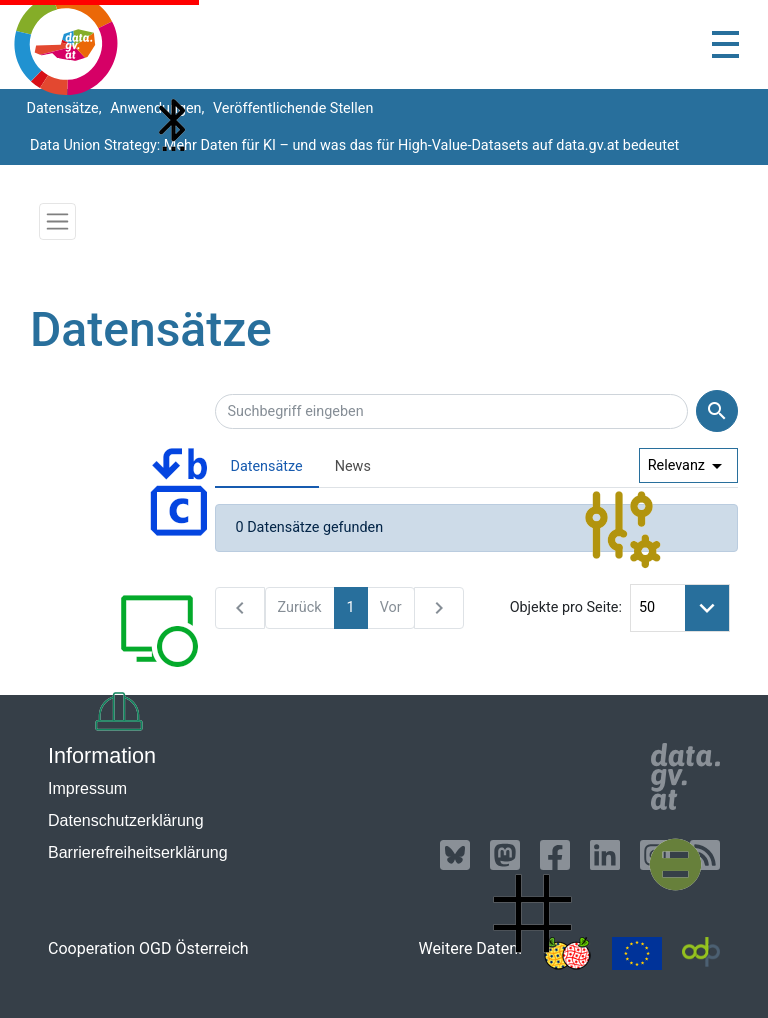 This screenshot has width=768, height=1018. What do you see at coordinates (619, 525) in the screenshot?
I see `access advanced settings or configuration options` at bounding box center [619, 525].